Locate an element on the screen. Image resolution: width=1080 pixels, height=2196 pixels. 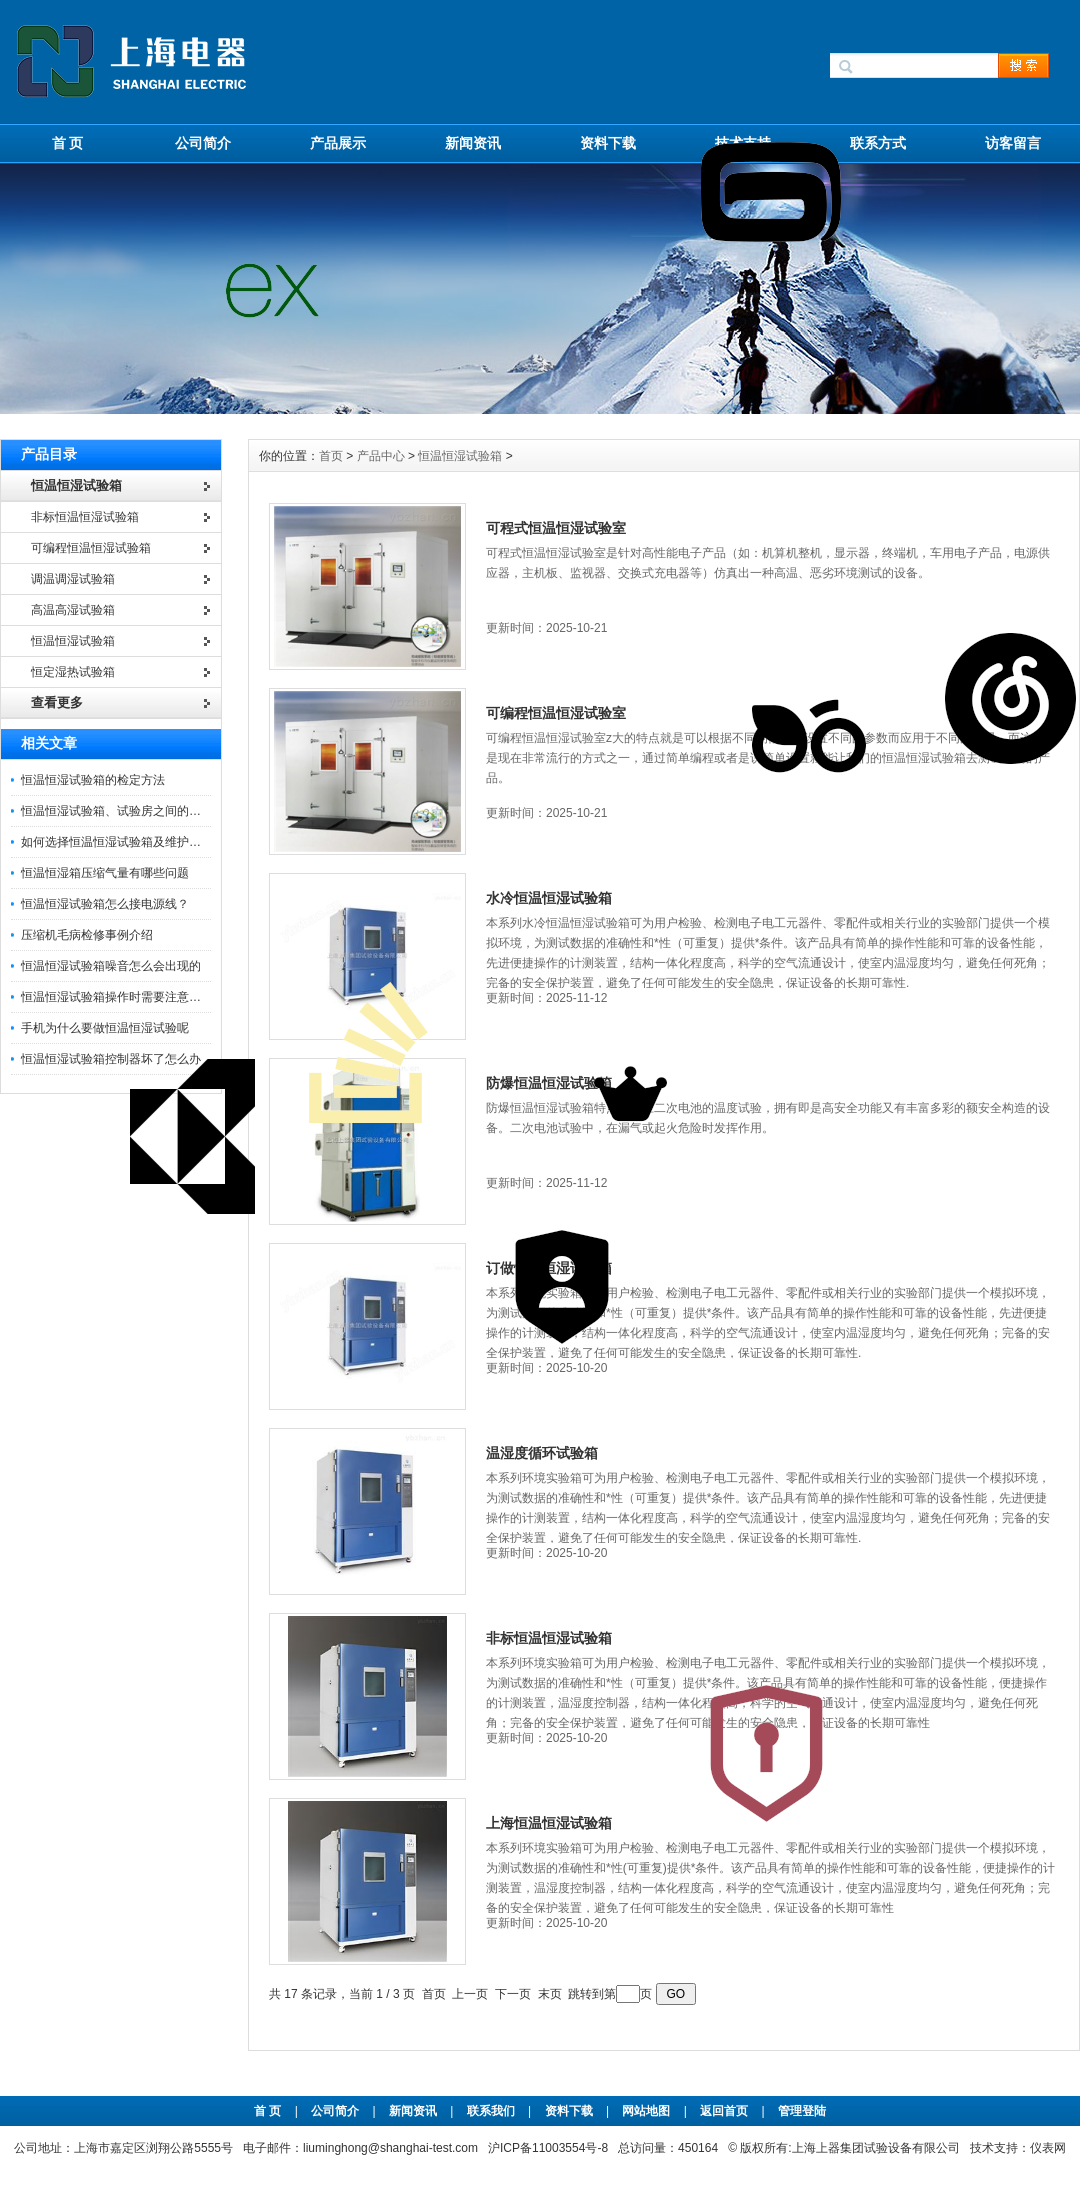
open the Gameloft game launcher is located at coordinates (771, 192).